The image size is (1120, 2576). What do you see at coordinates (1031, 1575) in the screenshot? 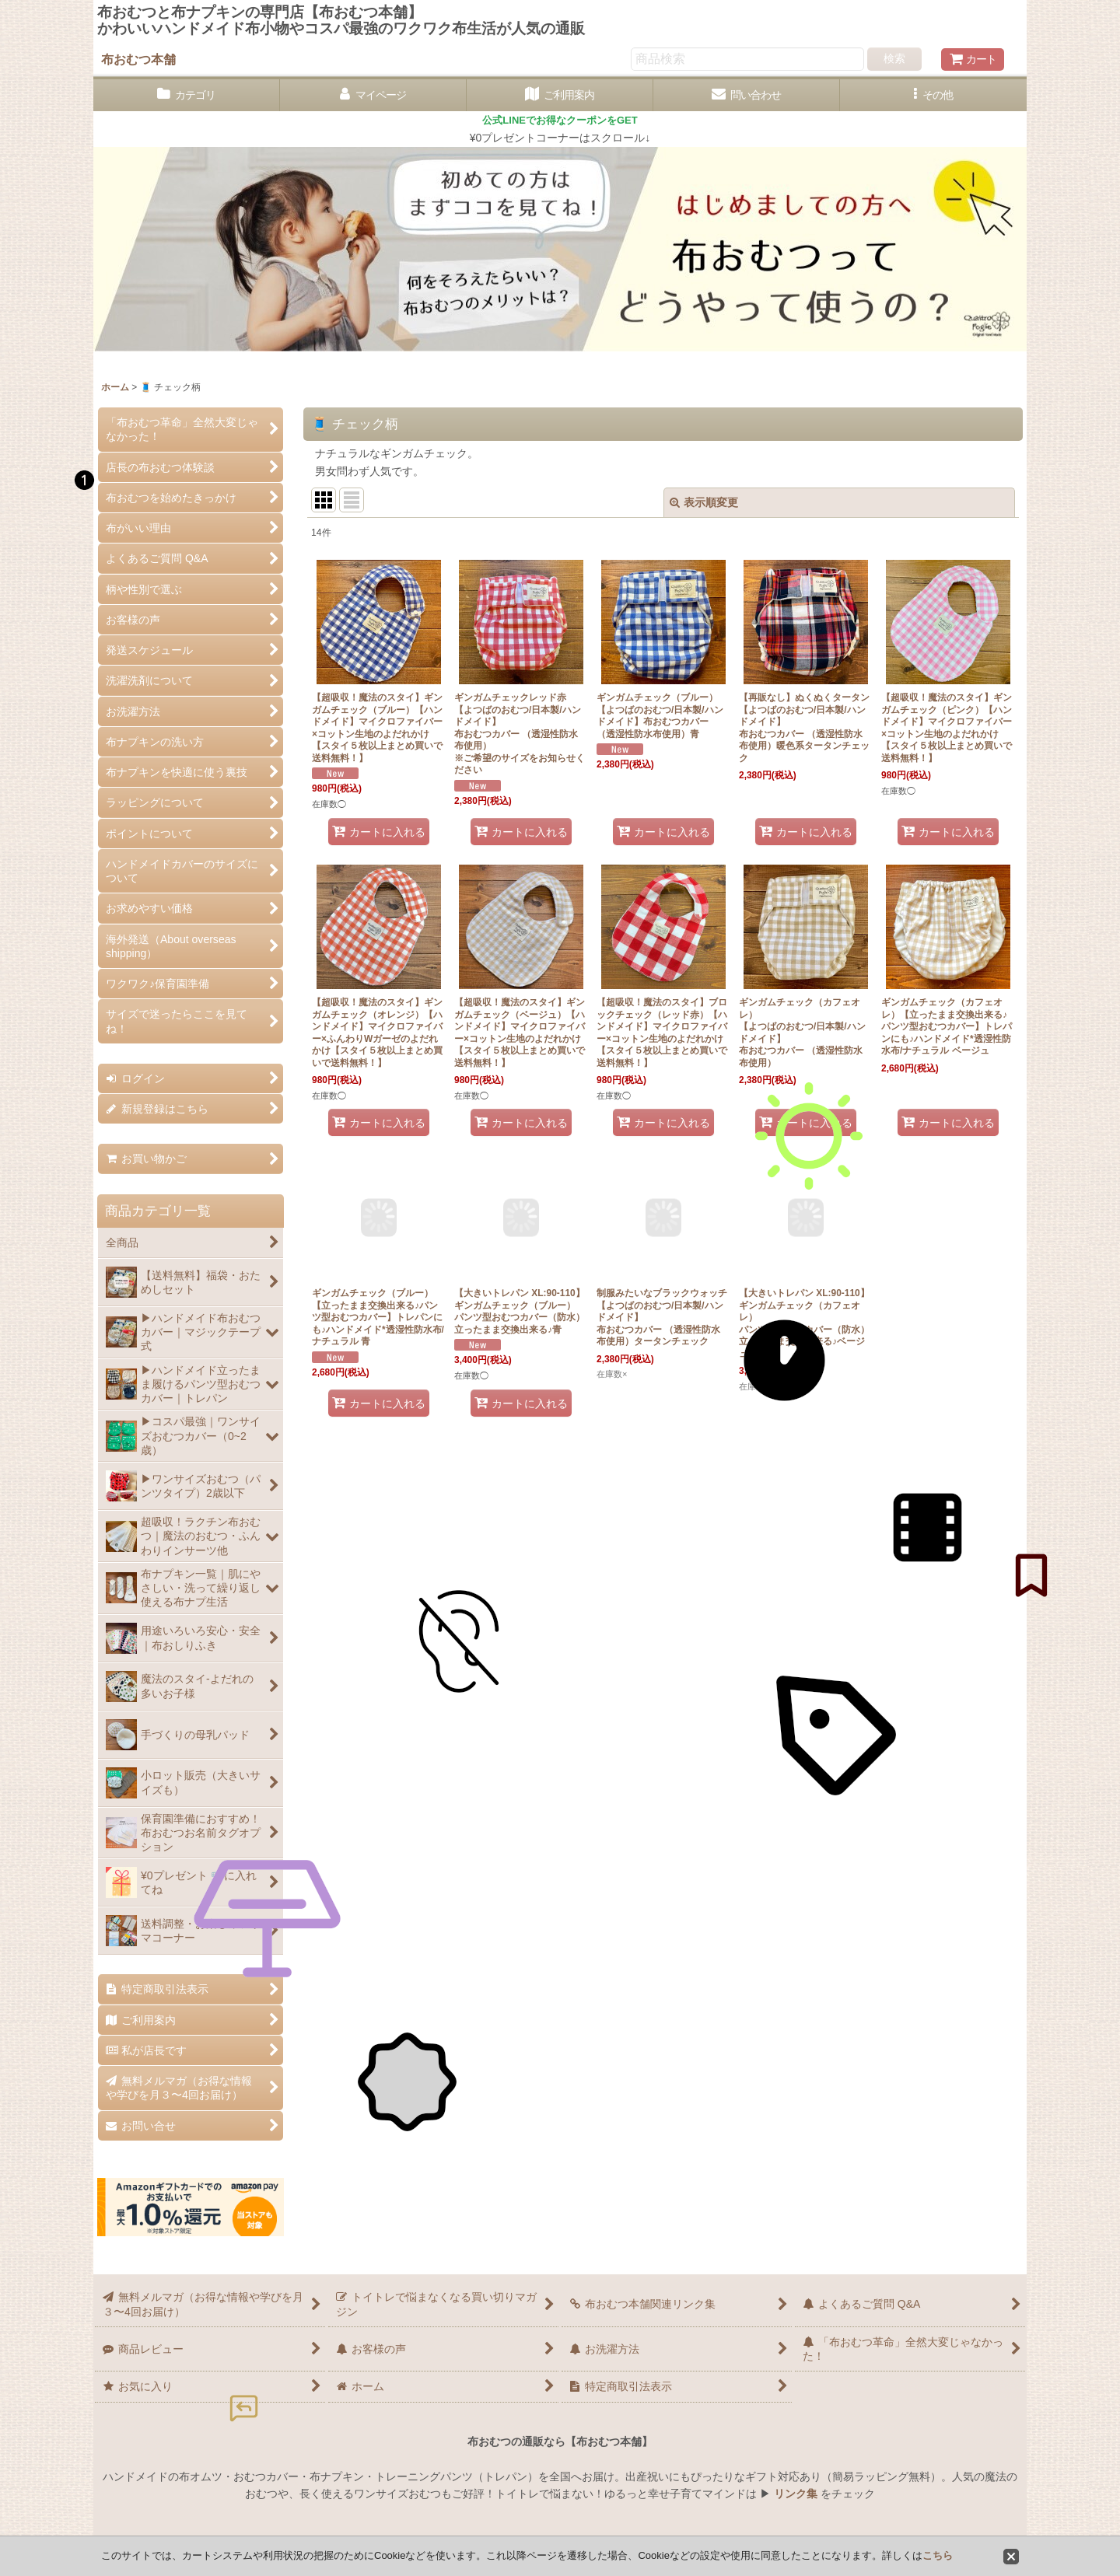
I see `bookmark this item` at bounding box center [1031, 1575].